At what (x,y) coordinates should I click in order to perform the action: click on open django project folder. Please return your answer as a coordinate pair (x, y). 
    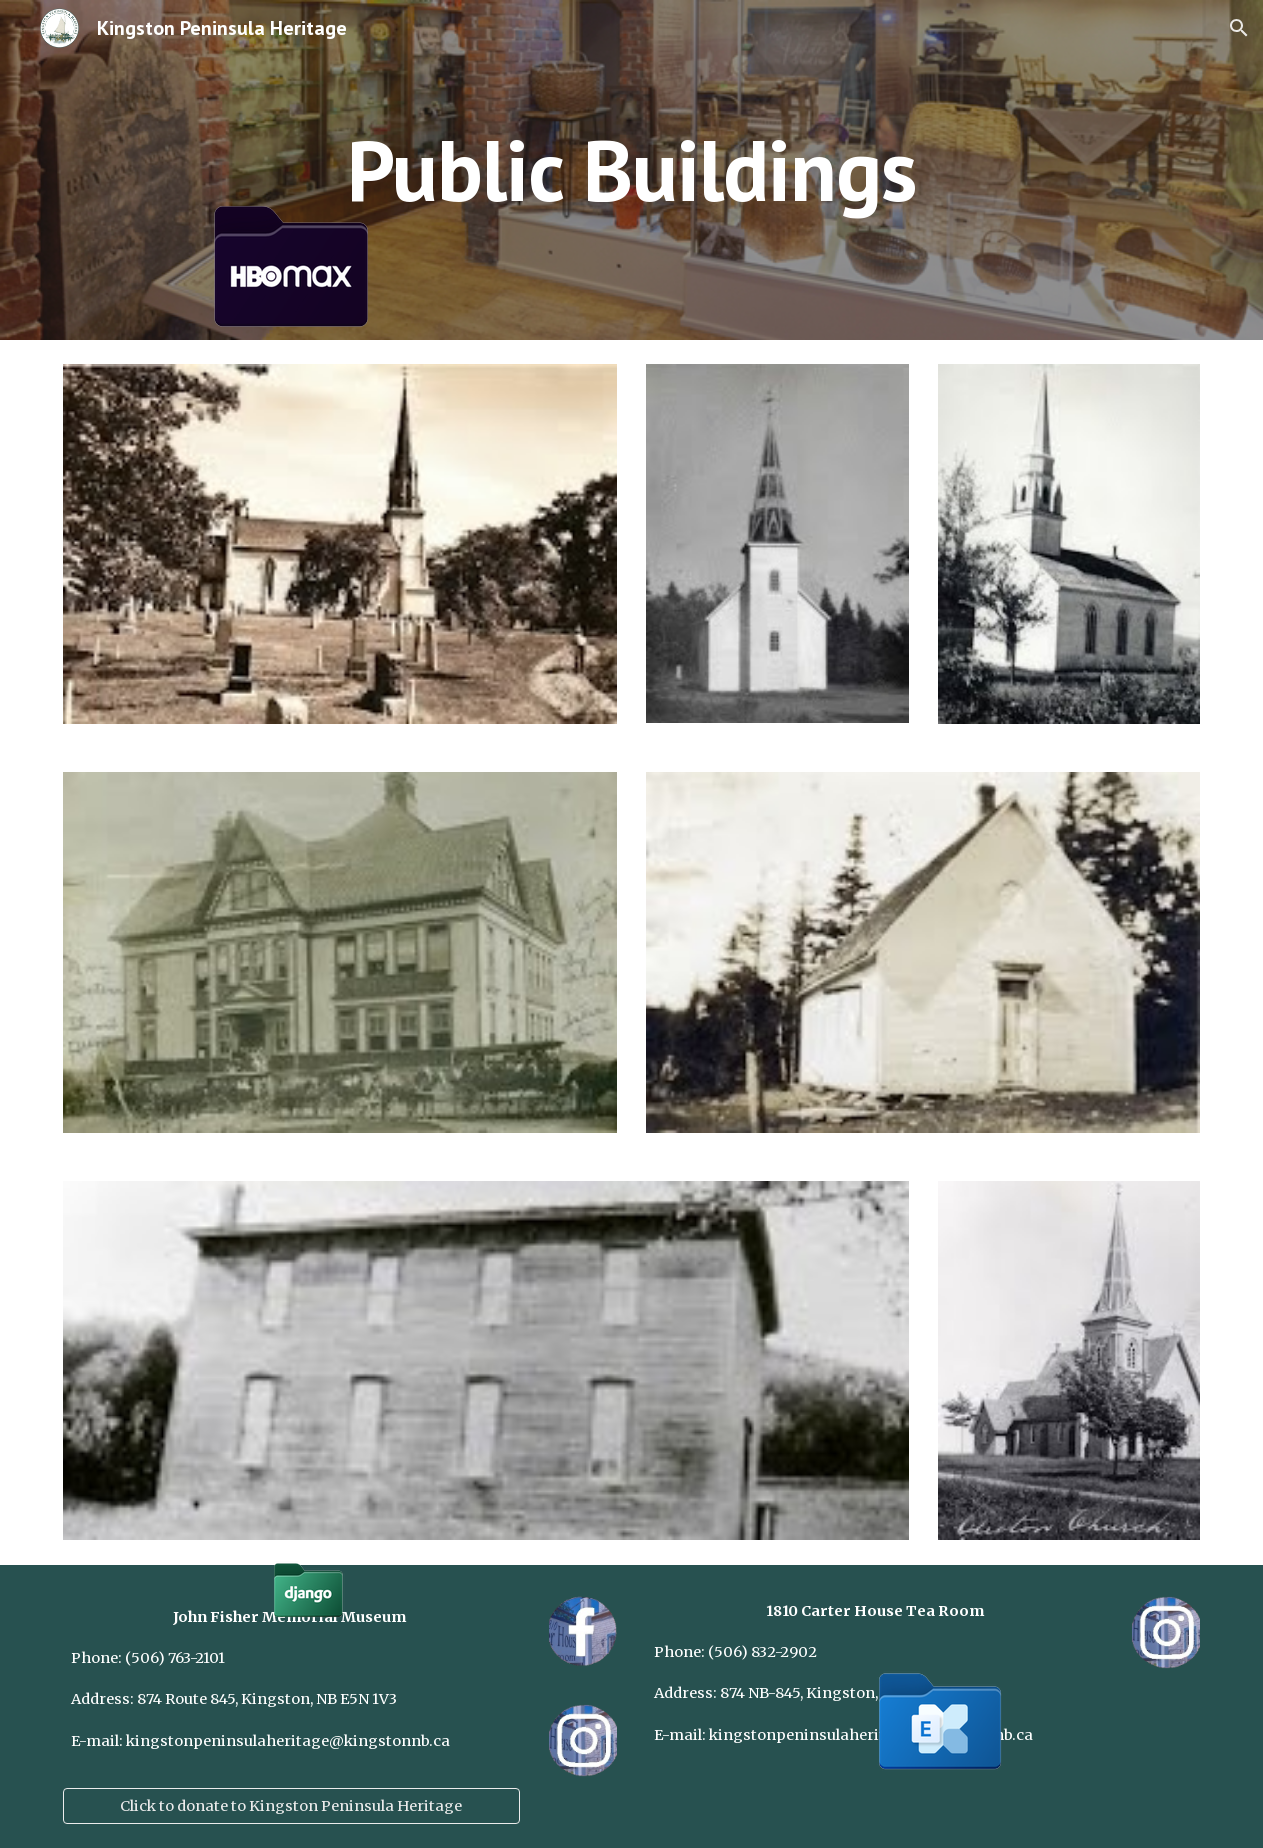
    Looking at the image, I should click on (308, 1592).